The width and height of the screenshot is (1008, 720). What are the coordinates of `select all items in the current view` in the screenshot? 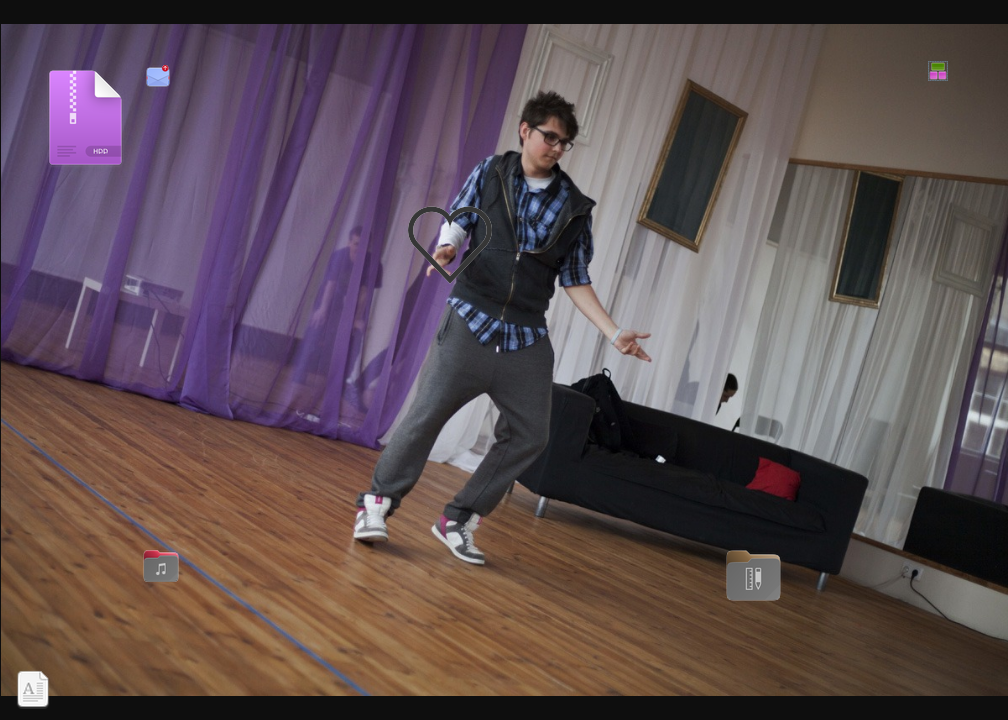 It's located at (938, 71).